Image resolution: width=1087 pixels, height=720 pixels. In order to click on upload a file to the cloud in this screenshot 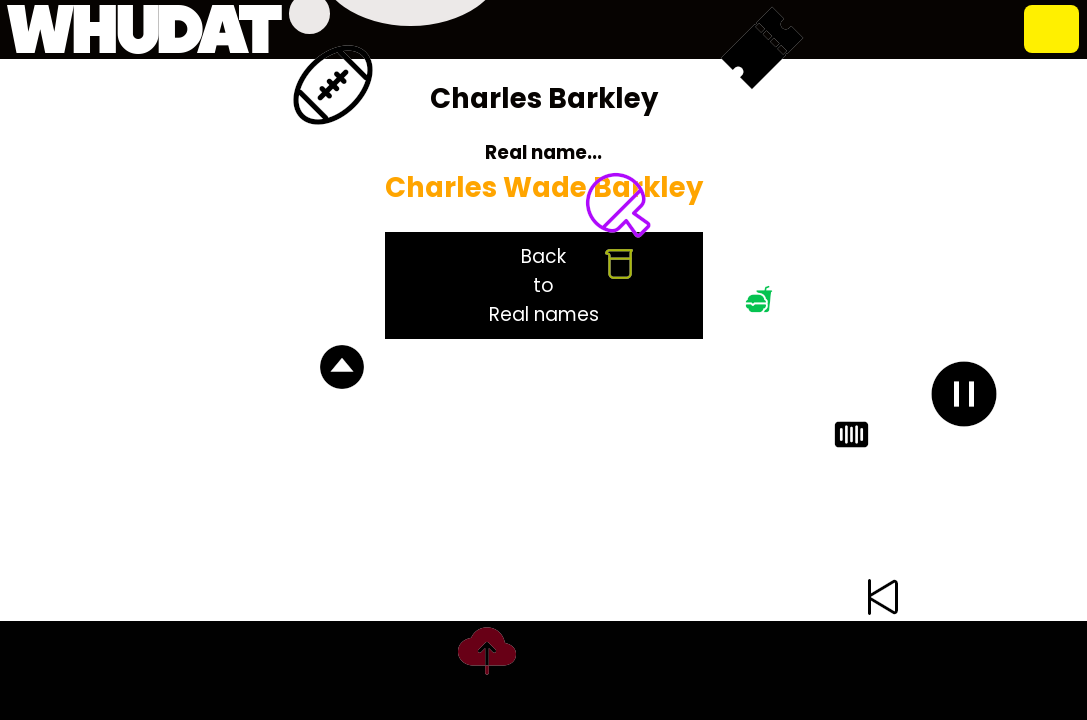, I will do `click(487, 651)`.